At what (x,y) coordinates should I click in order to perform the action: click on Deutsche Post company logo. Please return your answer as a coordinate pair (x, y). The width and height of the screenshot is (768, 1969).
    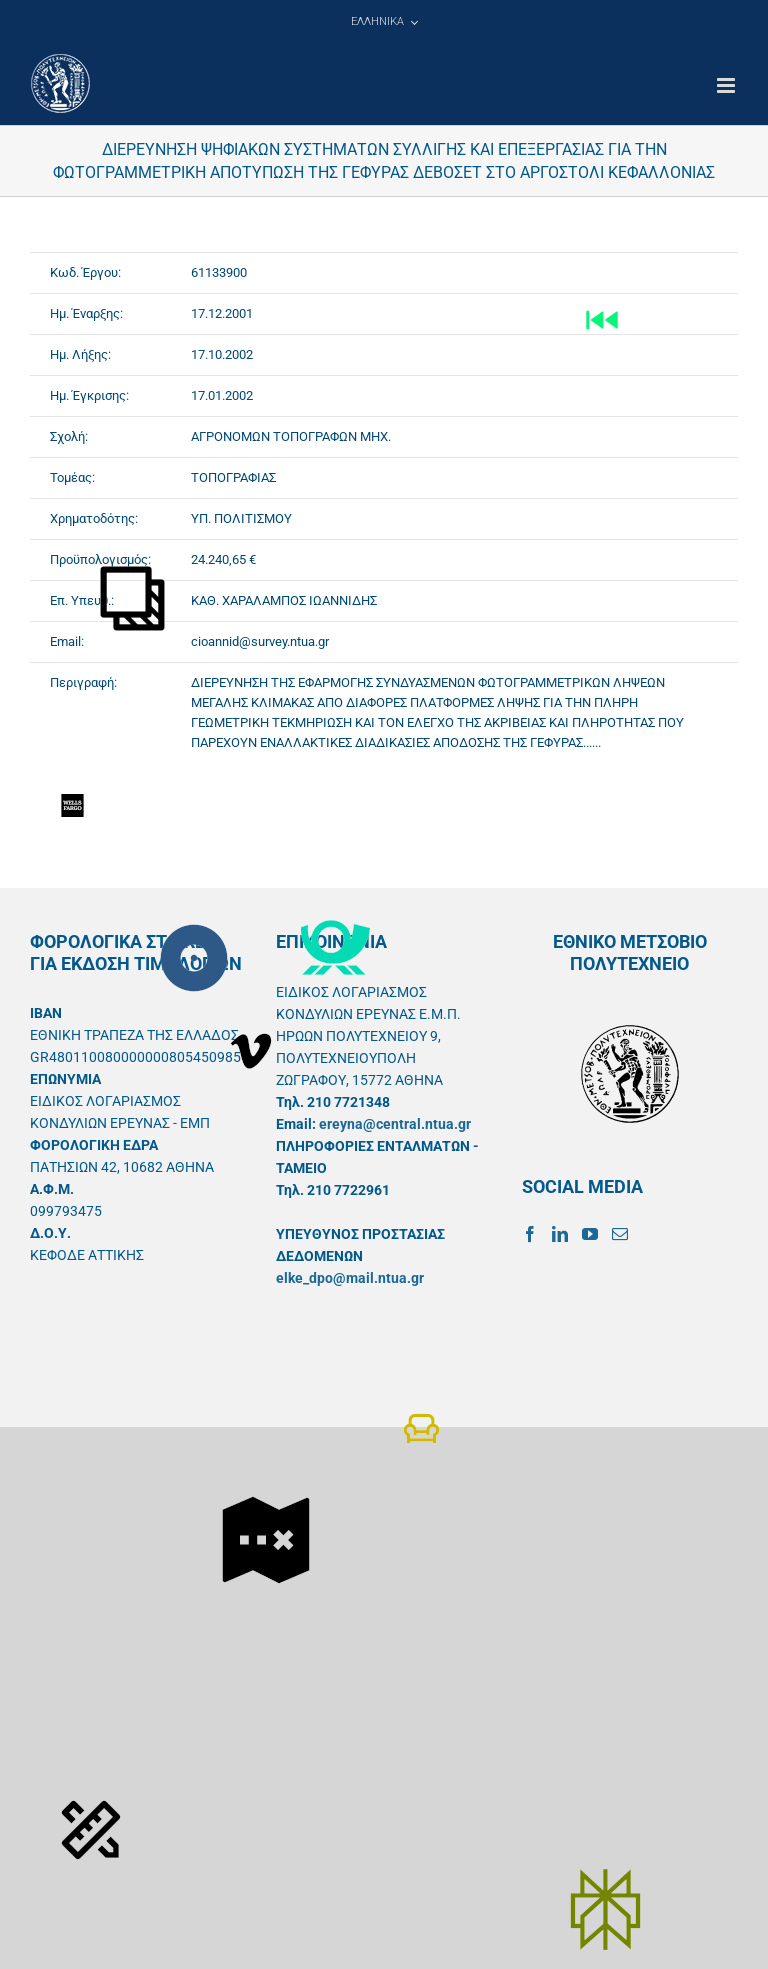
    Looking at the image, I should click on (335, 947).